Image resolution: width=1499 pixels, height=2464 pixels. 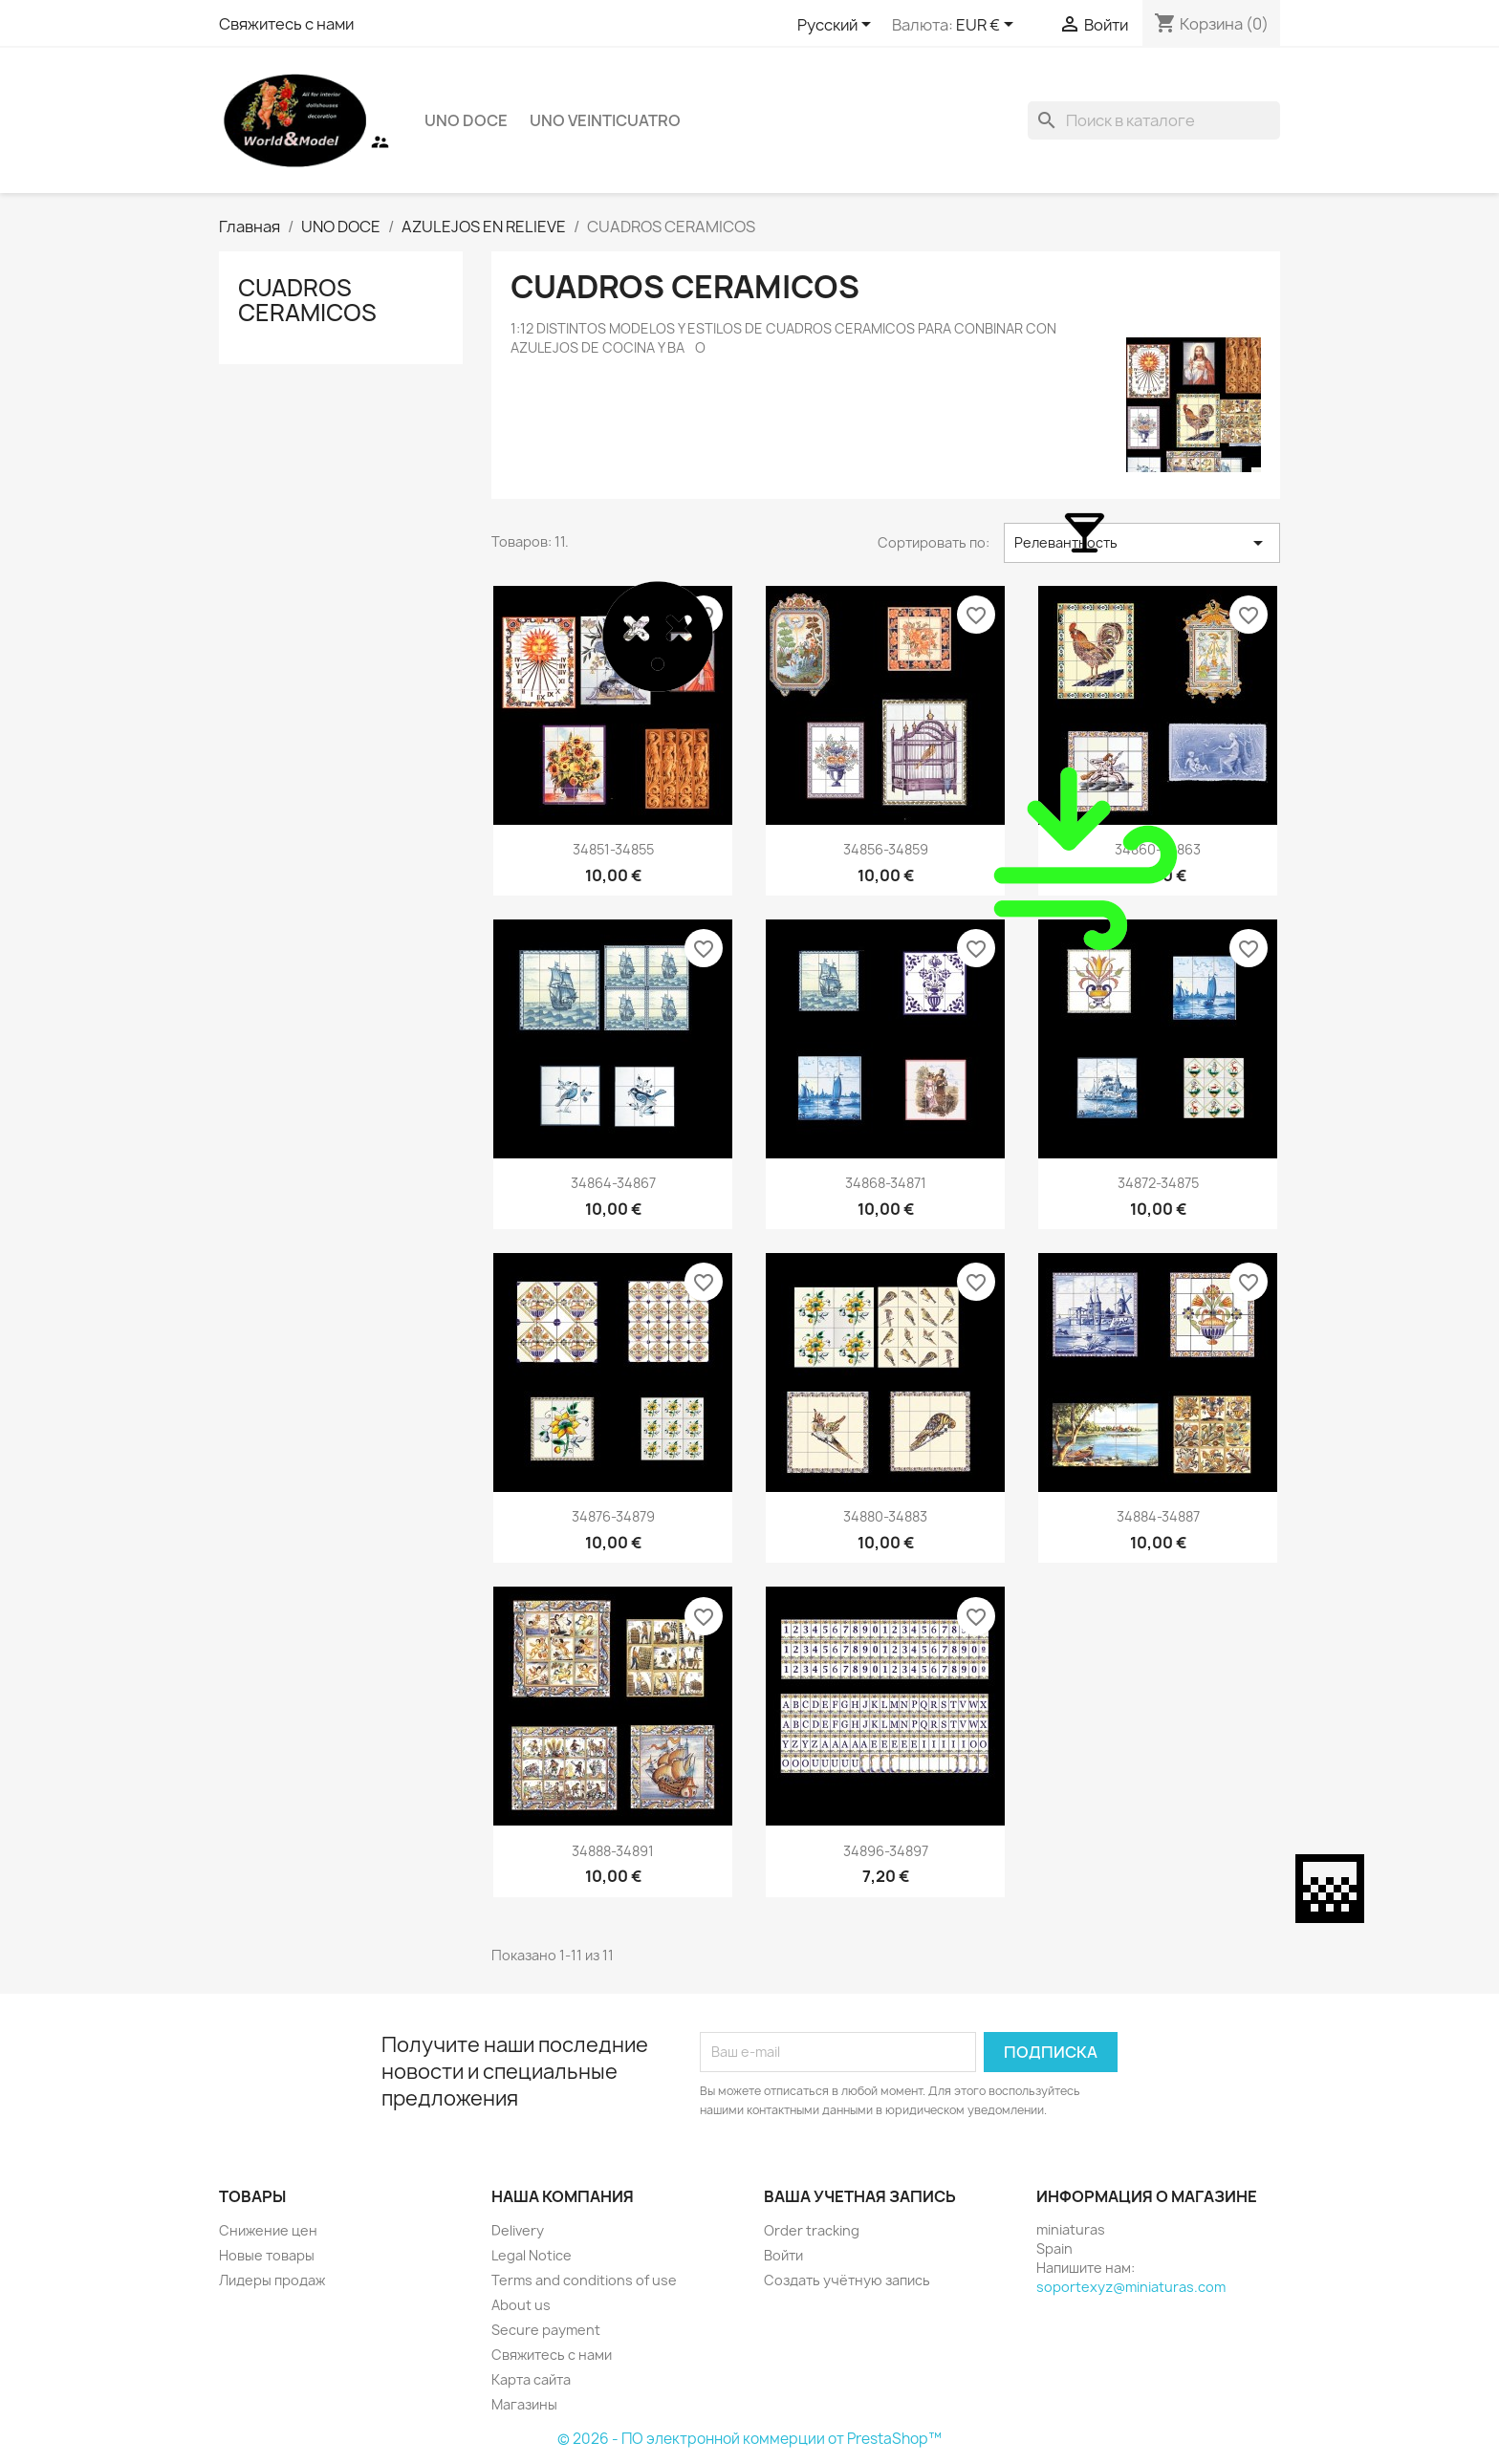 What do you see at coordinates (1084, 532) in the screenshot?
I see `find nearby bars or nightlife` at bounding box center [1084, 532].